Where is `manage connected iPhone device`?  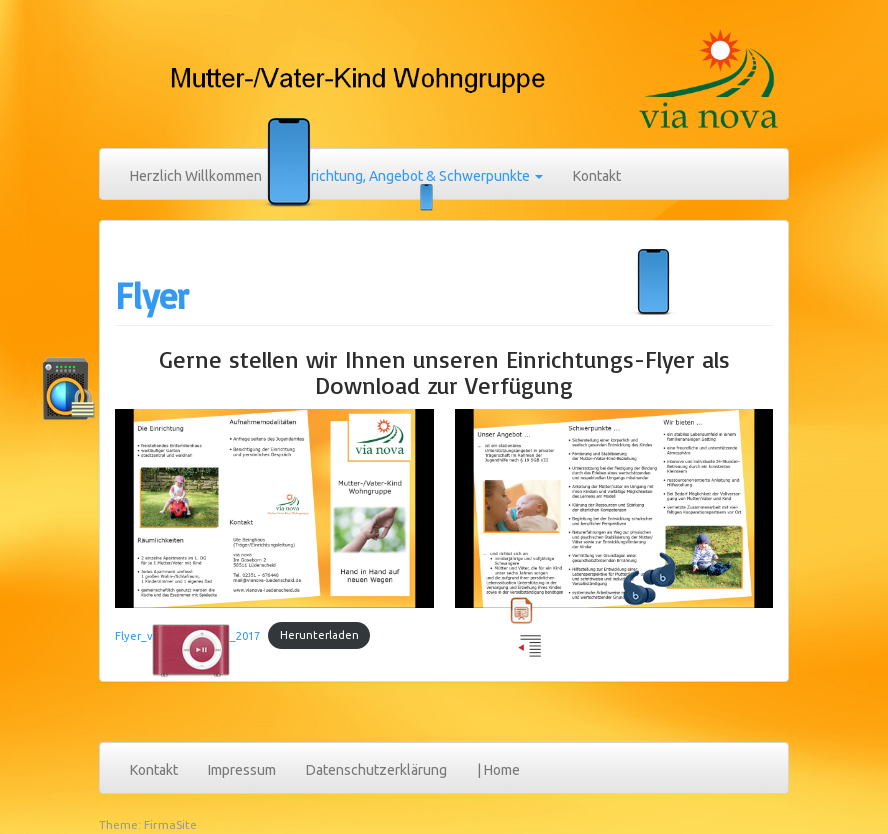
manage connected iPhone device is located at coordinates (426, 197).